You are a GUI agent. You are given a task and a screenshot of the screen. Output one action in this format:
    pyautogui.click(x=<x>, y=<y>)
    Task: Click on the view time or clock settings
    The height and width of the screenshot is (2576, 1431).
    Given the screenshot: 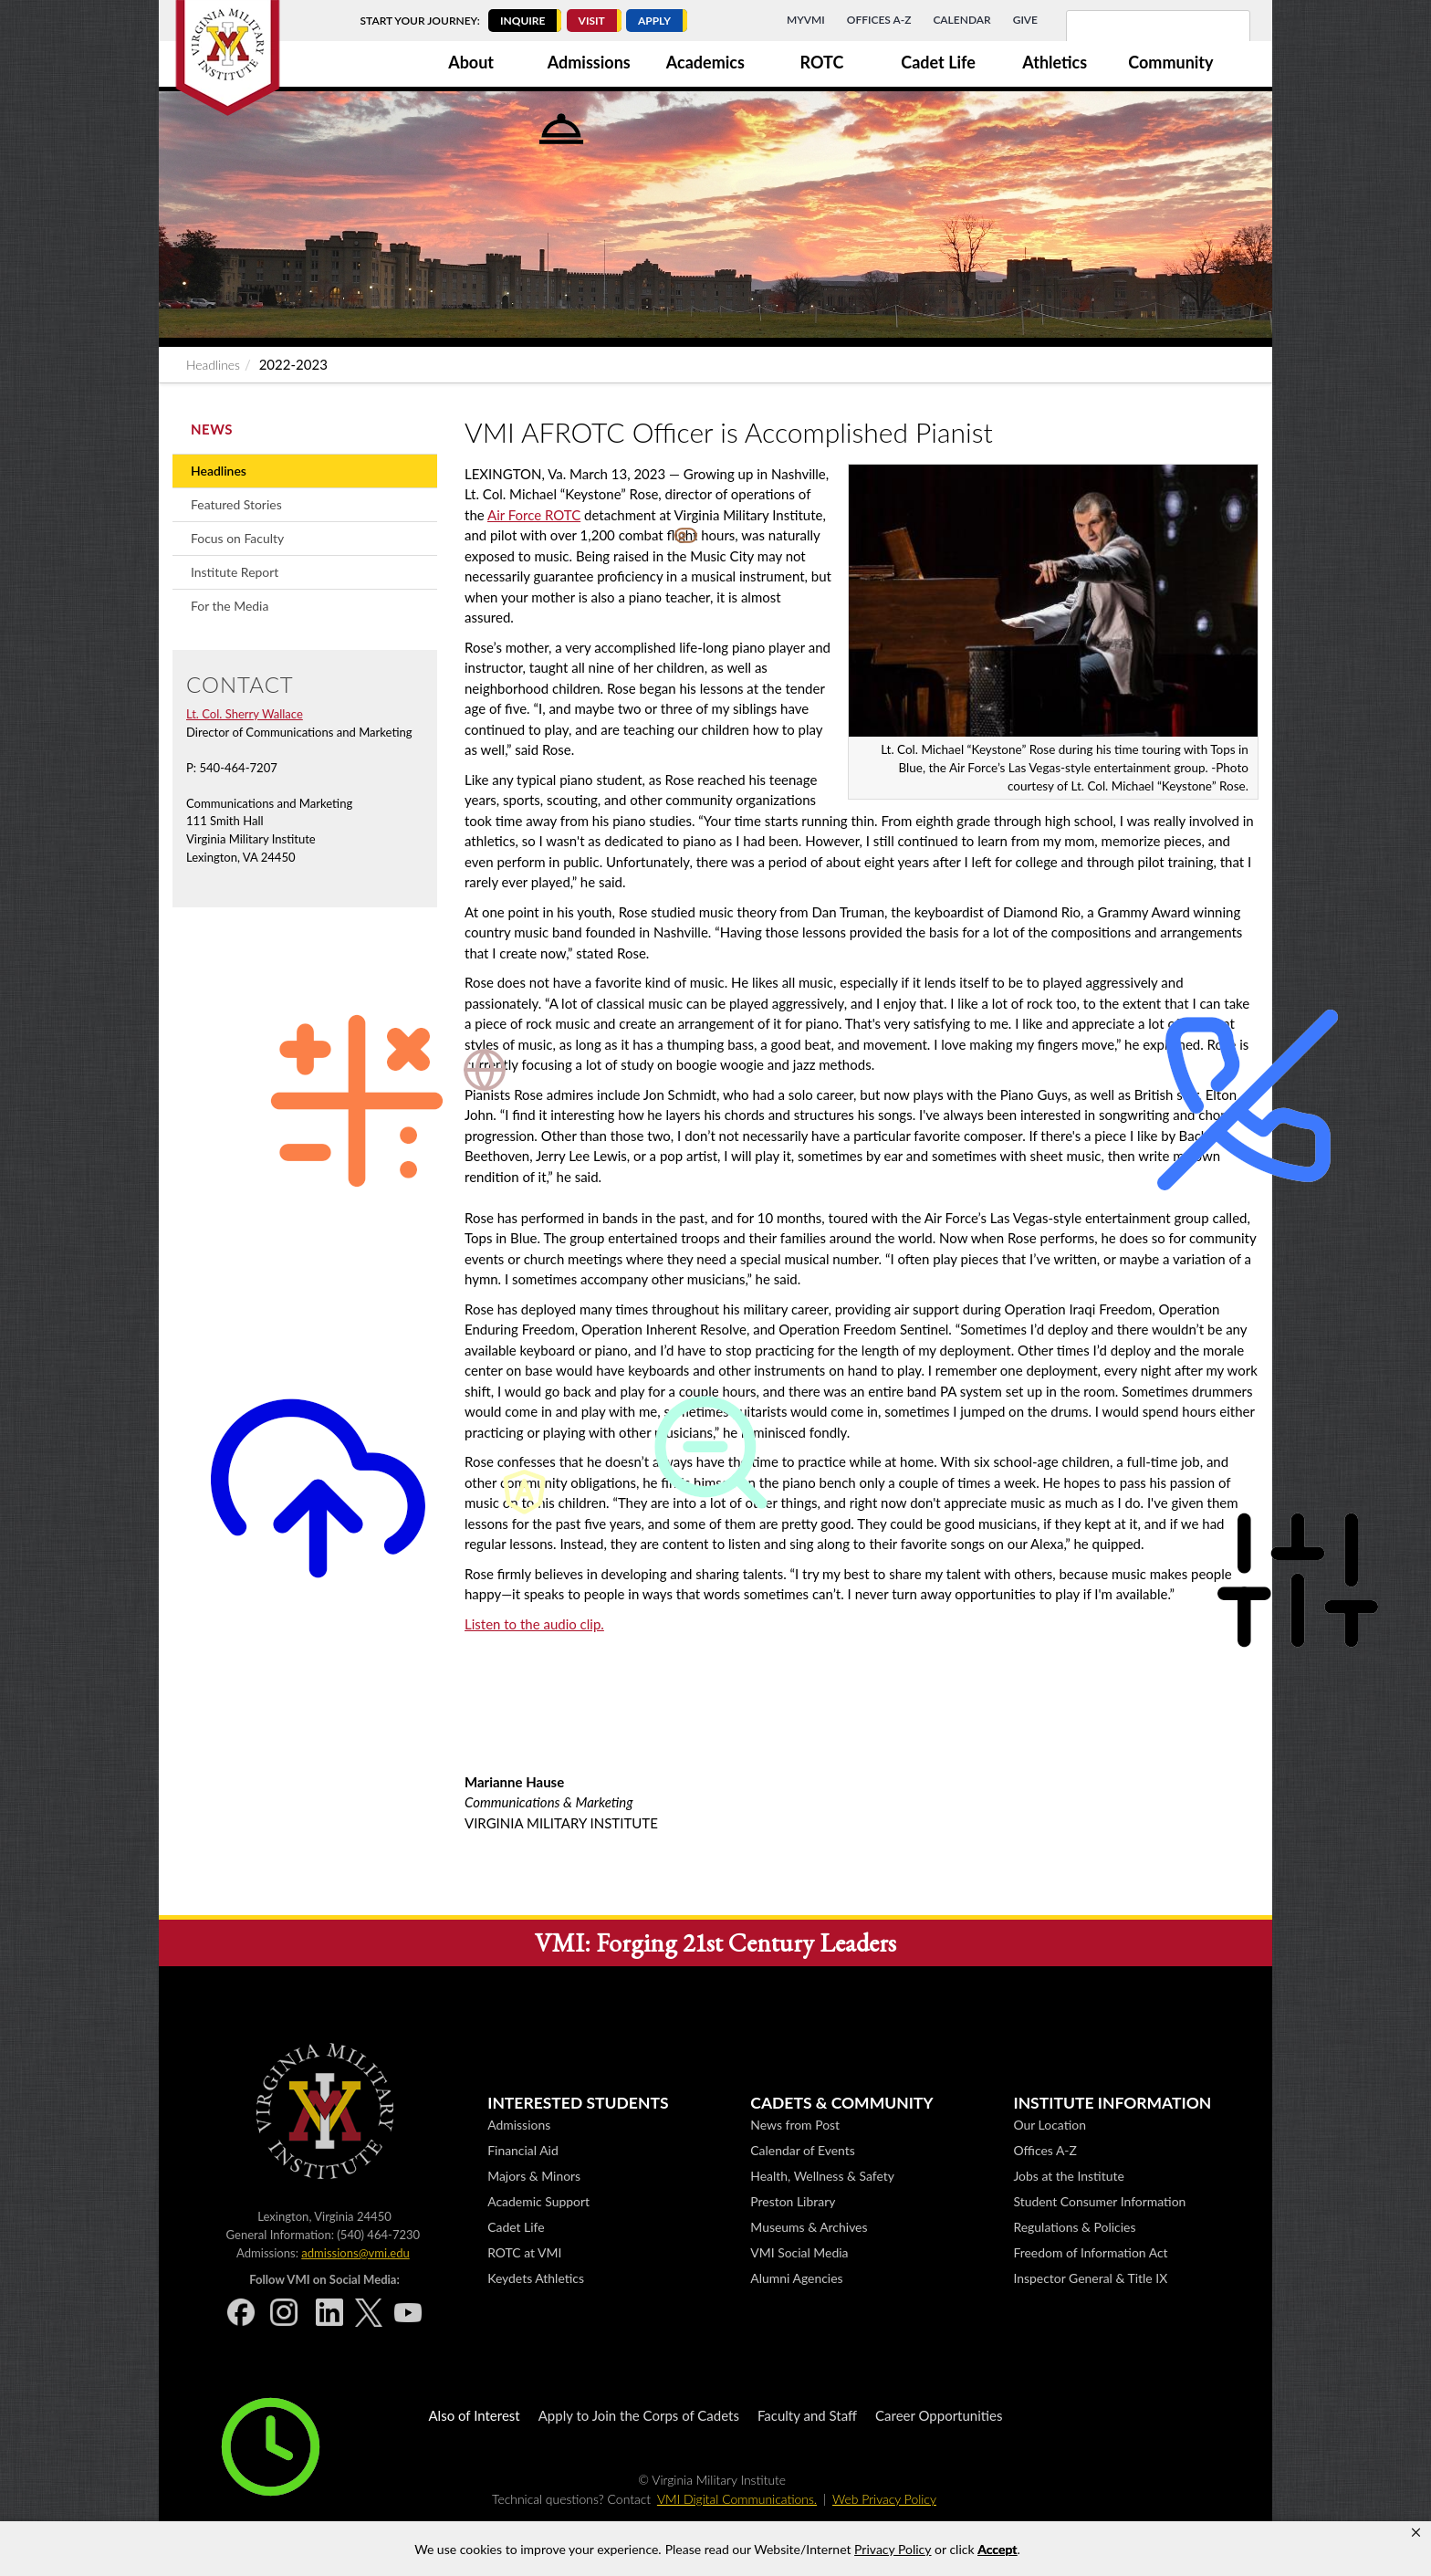 What is the action you would take?
    pyautogui.click(x=270, y=2446)
    